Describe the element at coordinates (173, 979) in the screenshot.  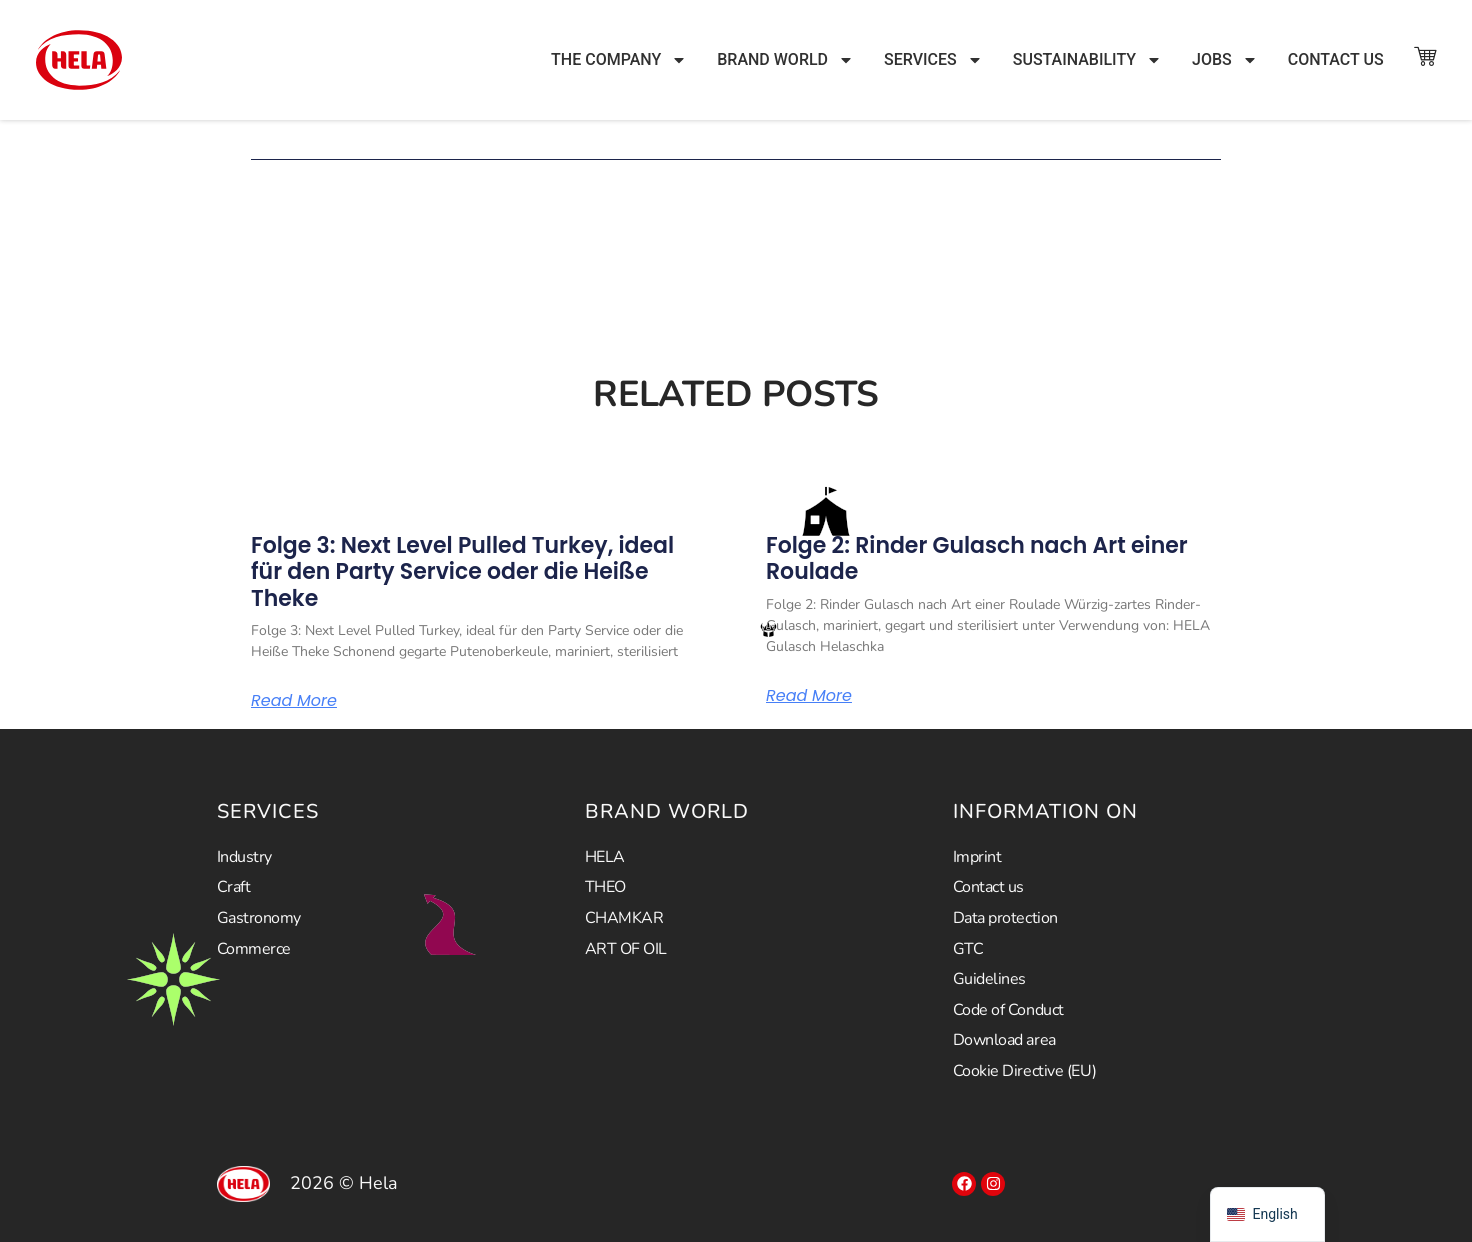
I see `indicates a hazard or danger zone in gameplay` at that location.